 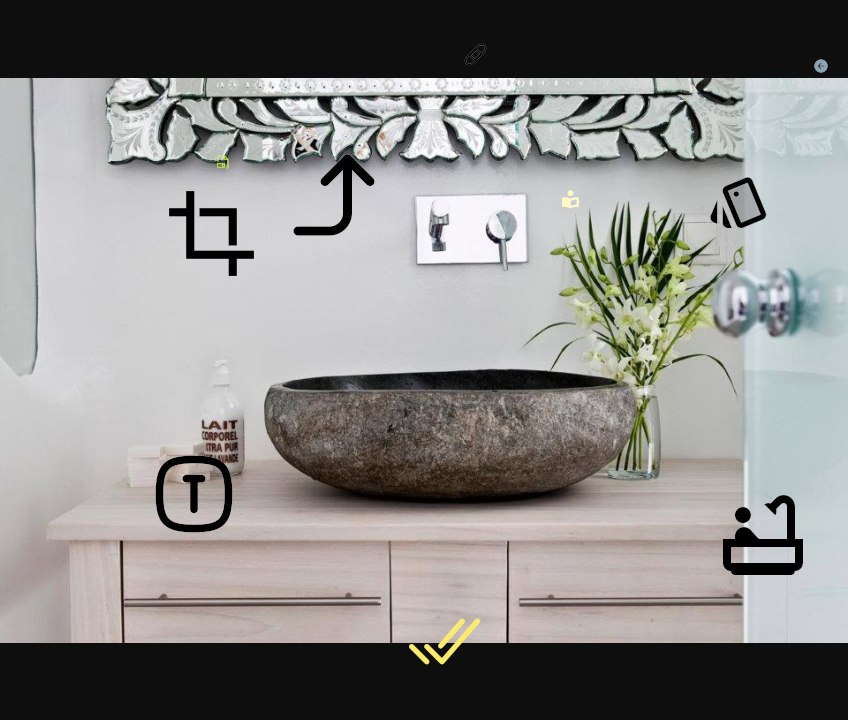 I want to click on navigate forward and up in a directory, so click(x=334, y=195).